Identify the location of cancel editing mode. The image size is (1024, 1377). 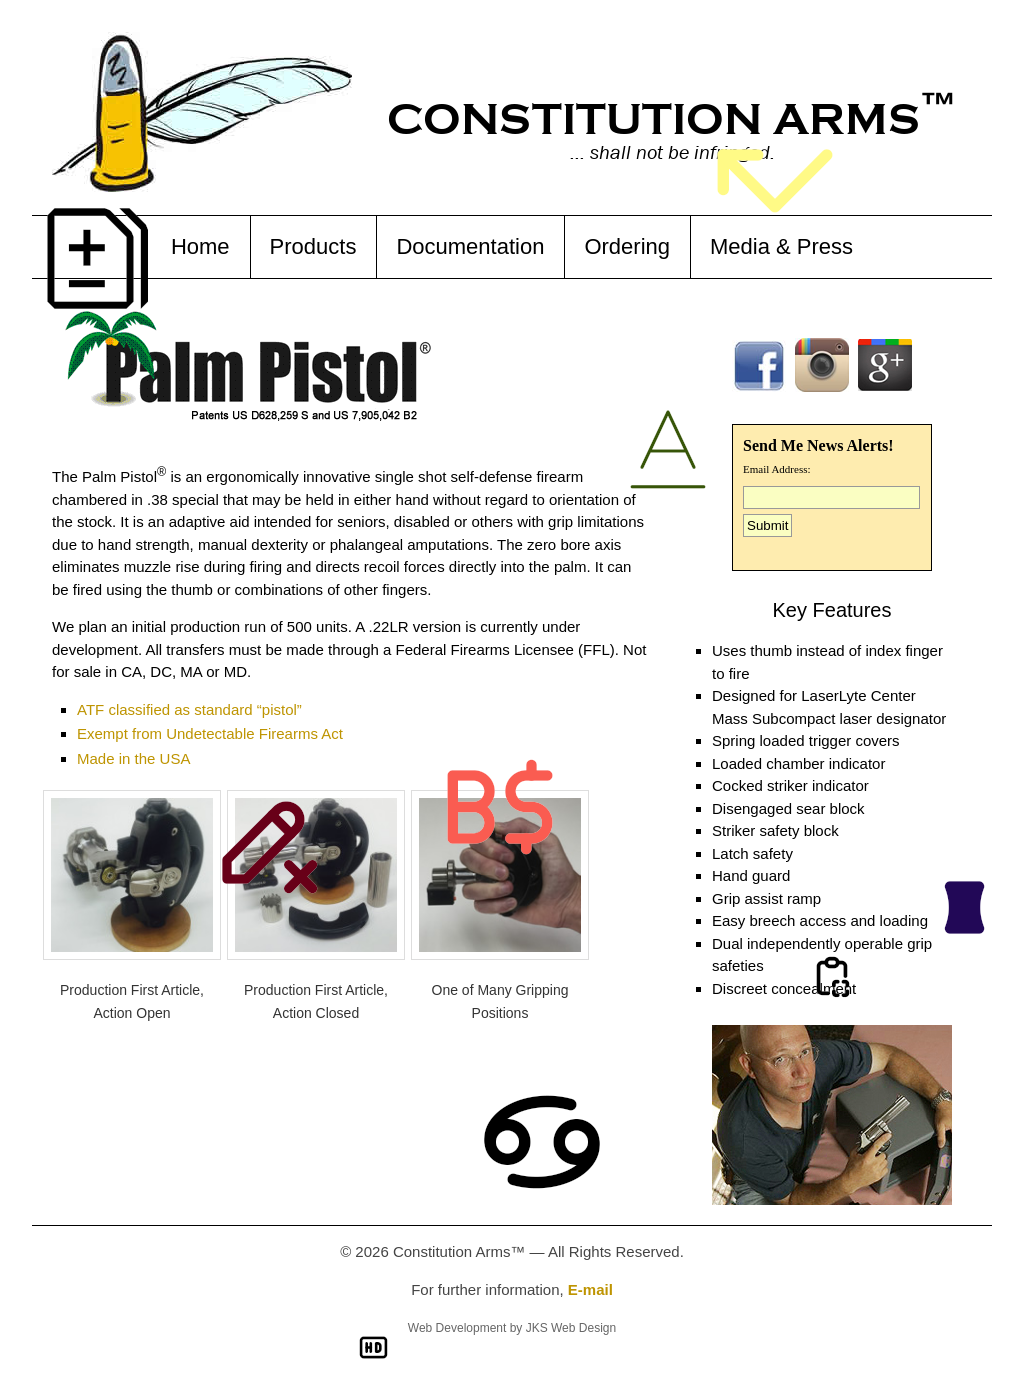
(265, 841).